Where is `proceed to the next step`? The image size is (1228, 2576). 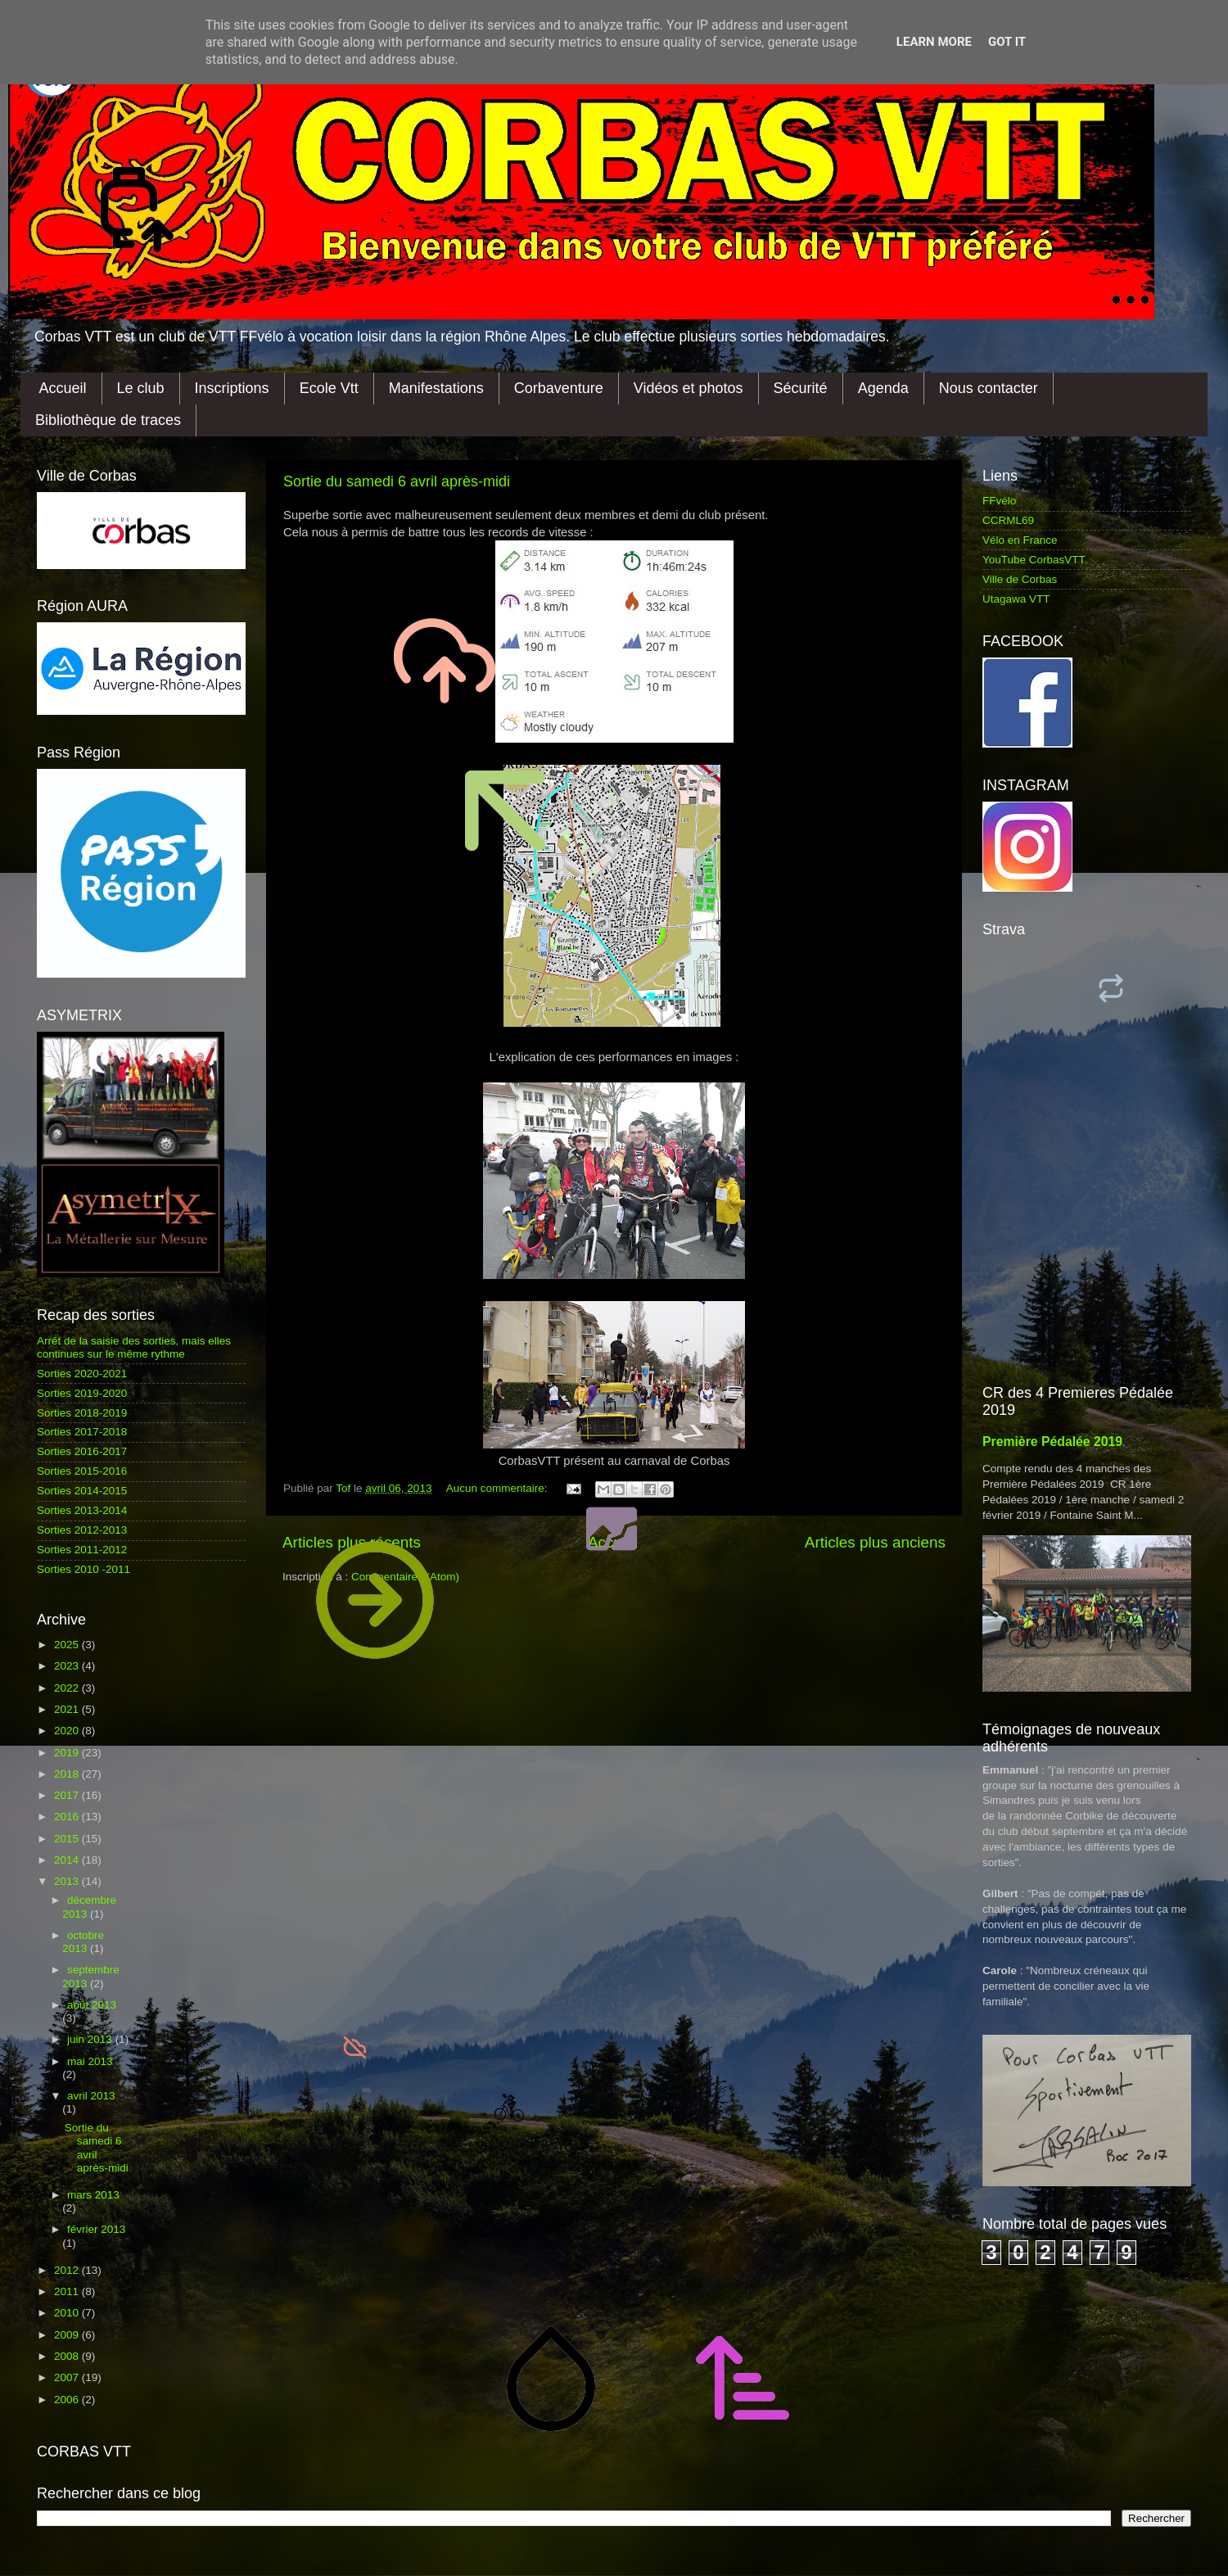 proceed to the next step is located at coordinates (375, 1600).